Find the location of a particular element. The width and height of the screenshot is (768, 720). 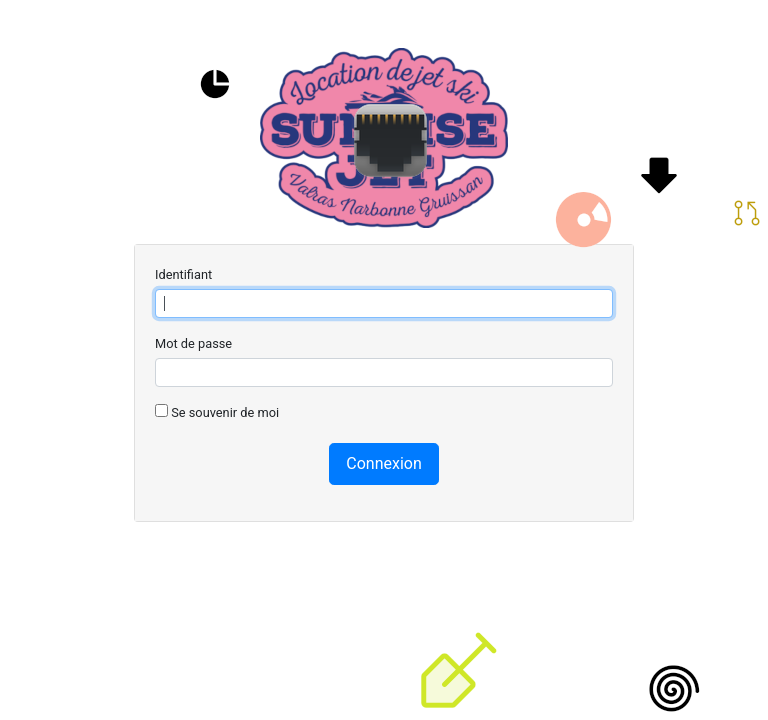

create a new pull request is located at coordinates (746, 213).